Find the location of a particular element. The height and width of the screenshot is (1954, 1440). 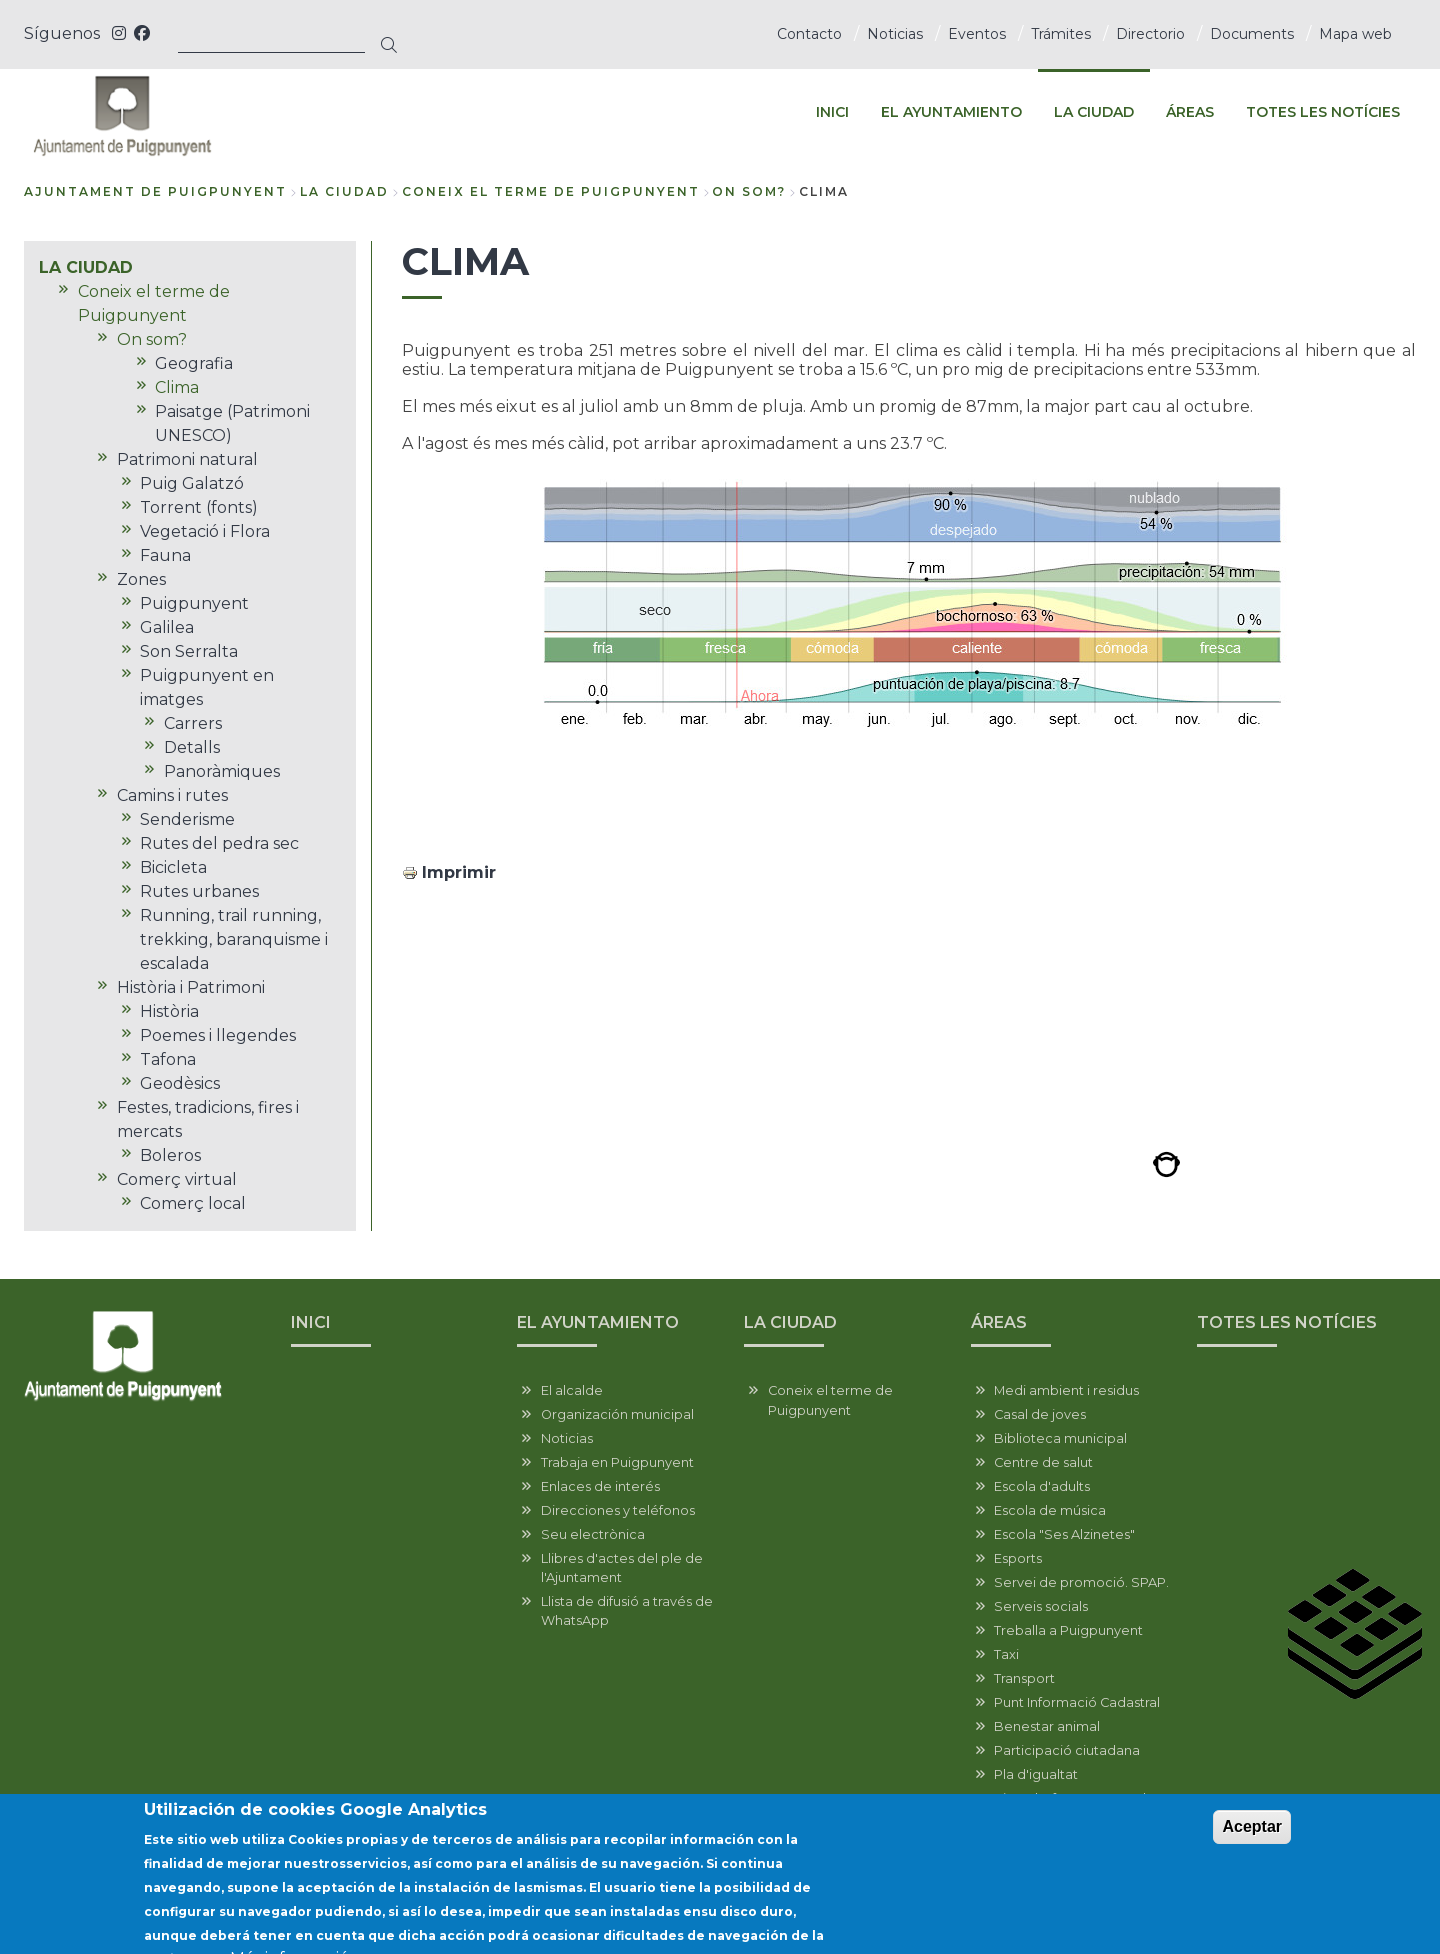

open the Napster music streaming app is located at coordinates (1166, 1164).